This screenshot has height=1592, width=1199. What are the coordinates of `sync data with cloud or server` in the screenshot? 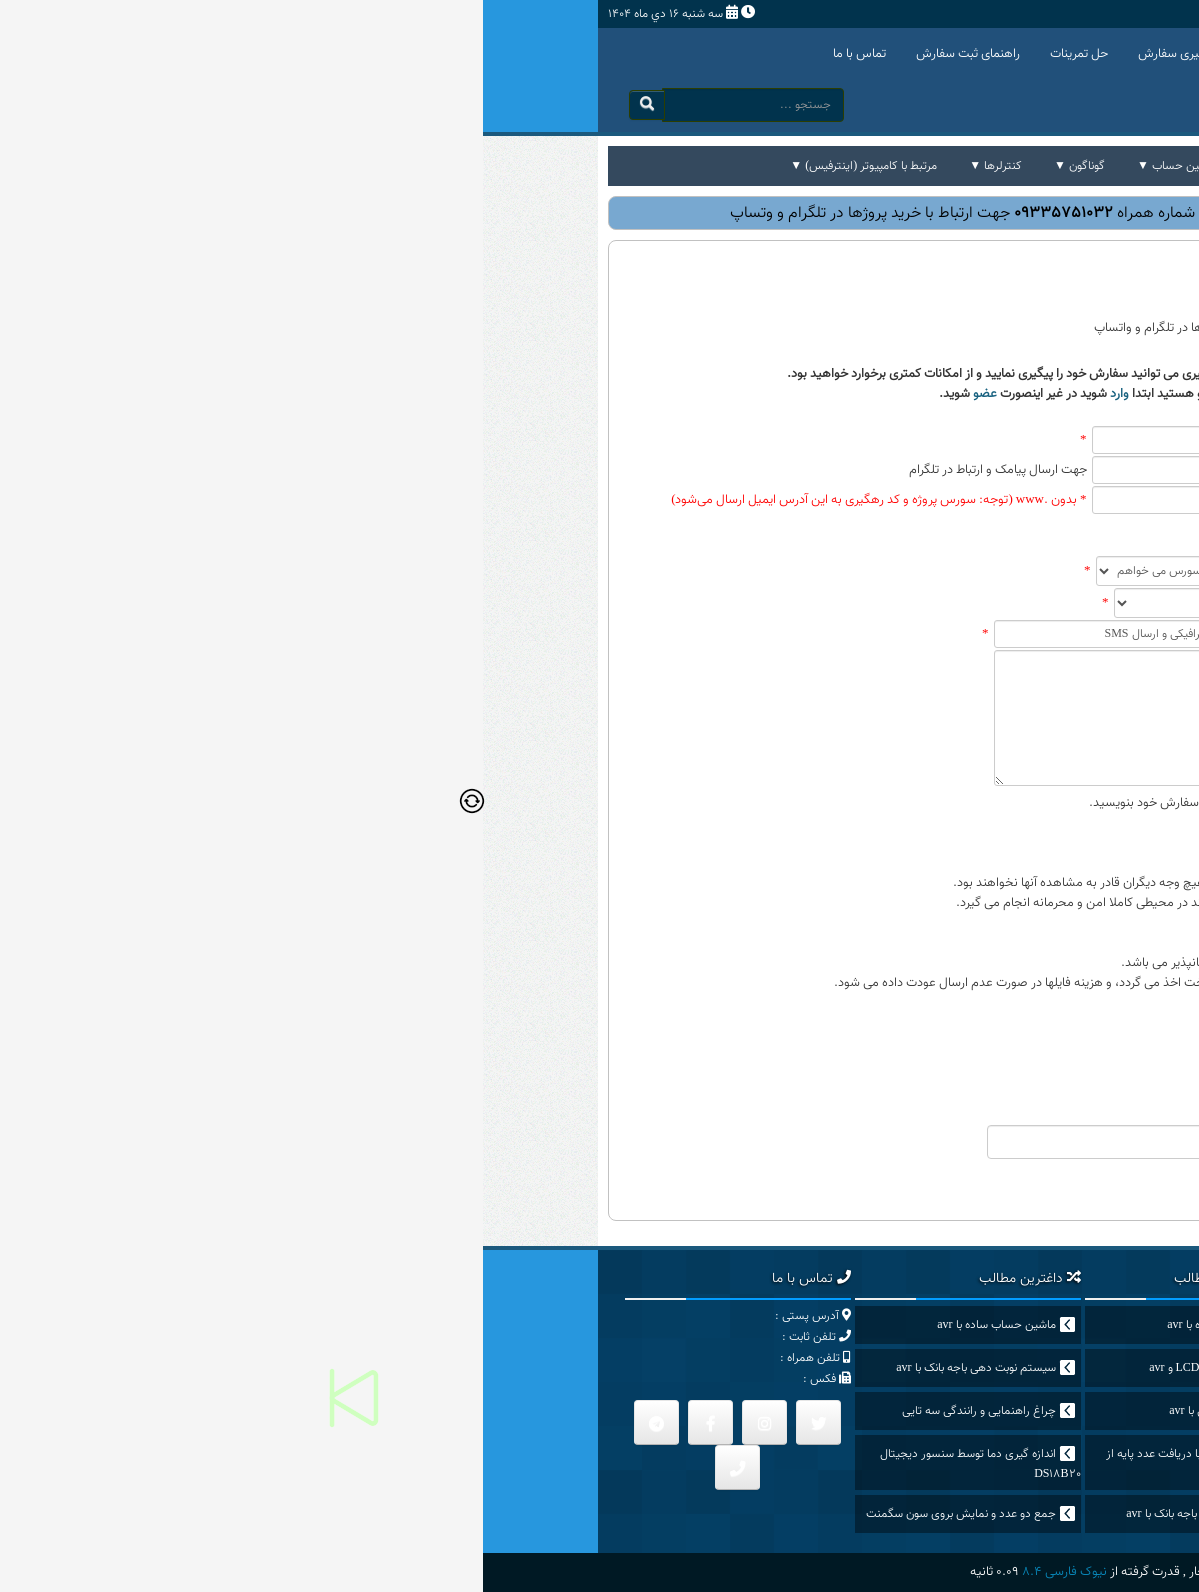 It's located at (472, 801).